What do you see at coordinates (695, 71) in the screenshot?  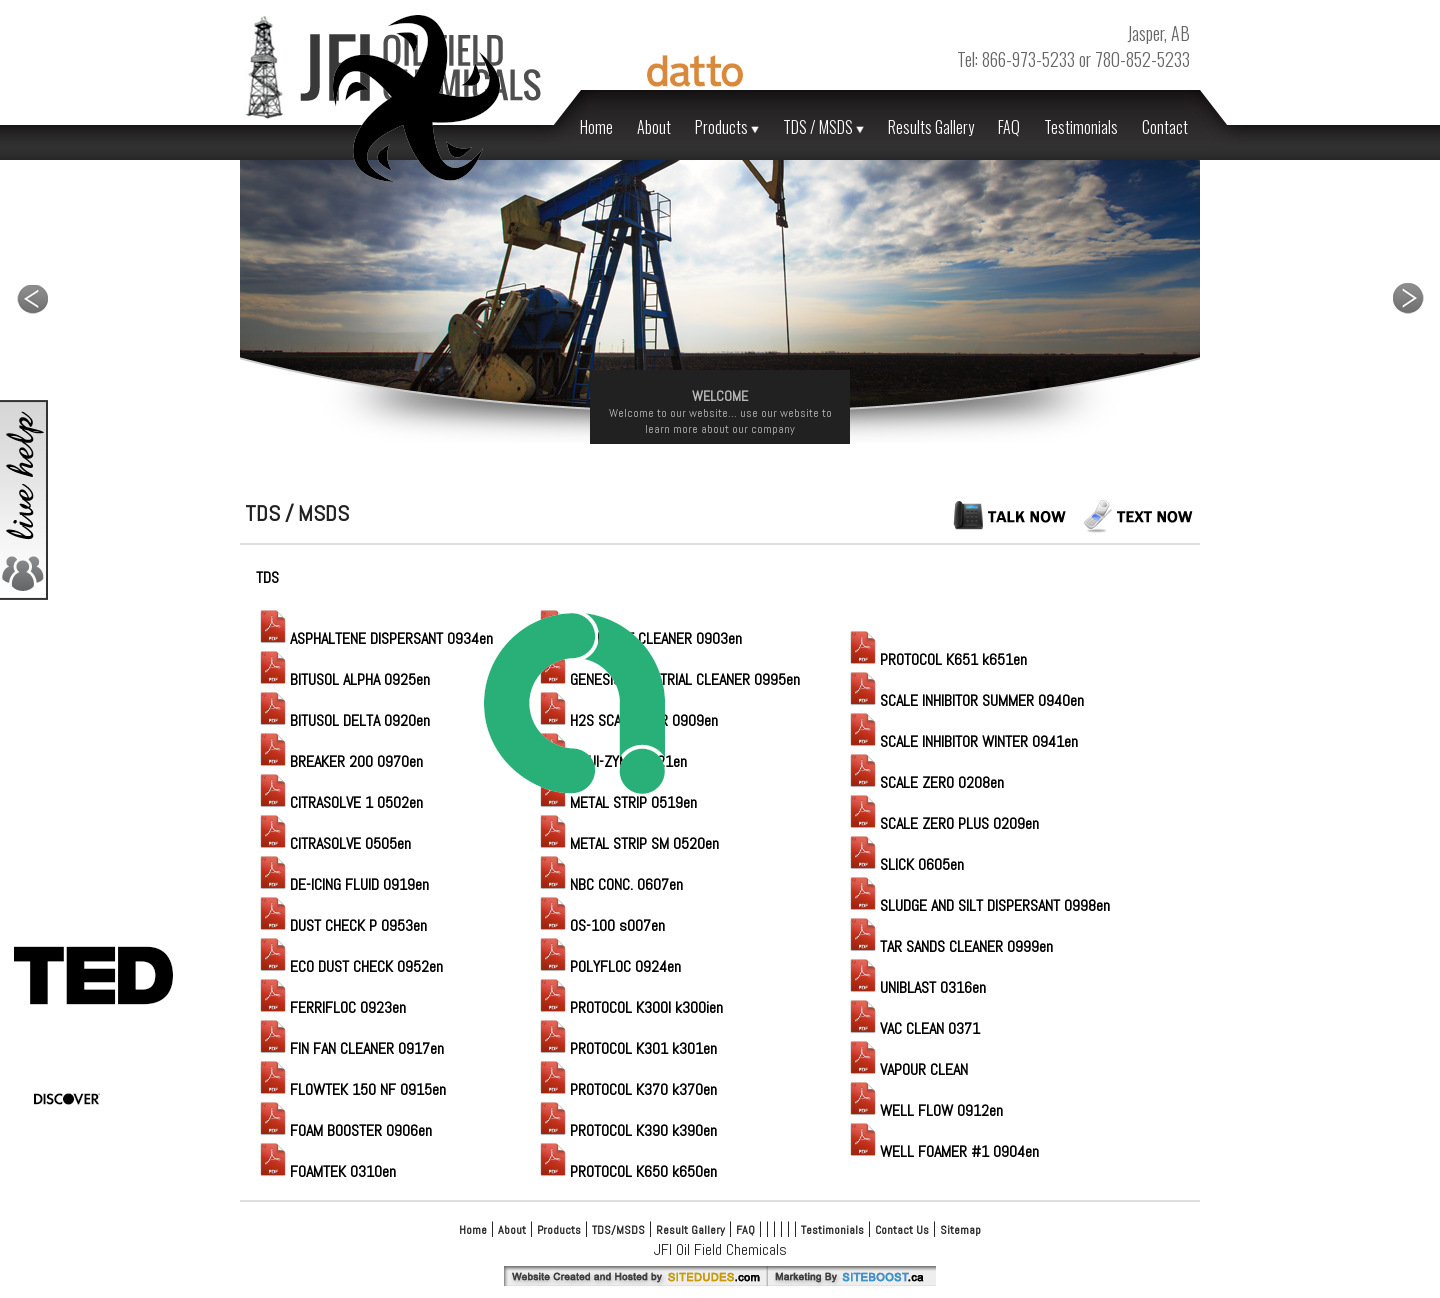 I see `datto company logo` at bounding box center [695, 71].